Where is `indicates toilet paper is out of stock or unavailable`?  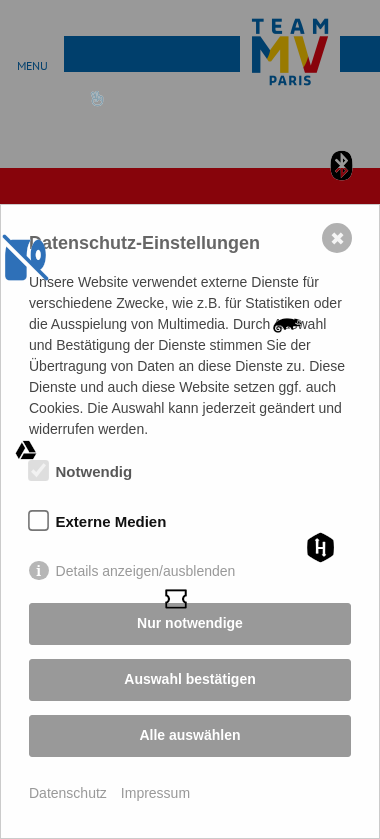
indicates toilet paper is out of stock or unavailable is located at coordinates (25, 257).